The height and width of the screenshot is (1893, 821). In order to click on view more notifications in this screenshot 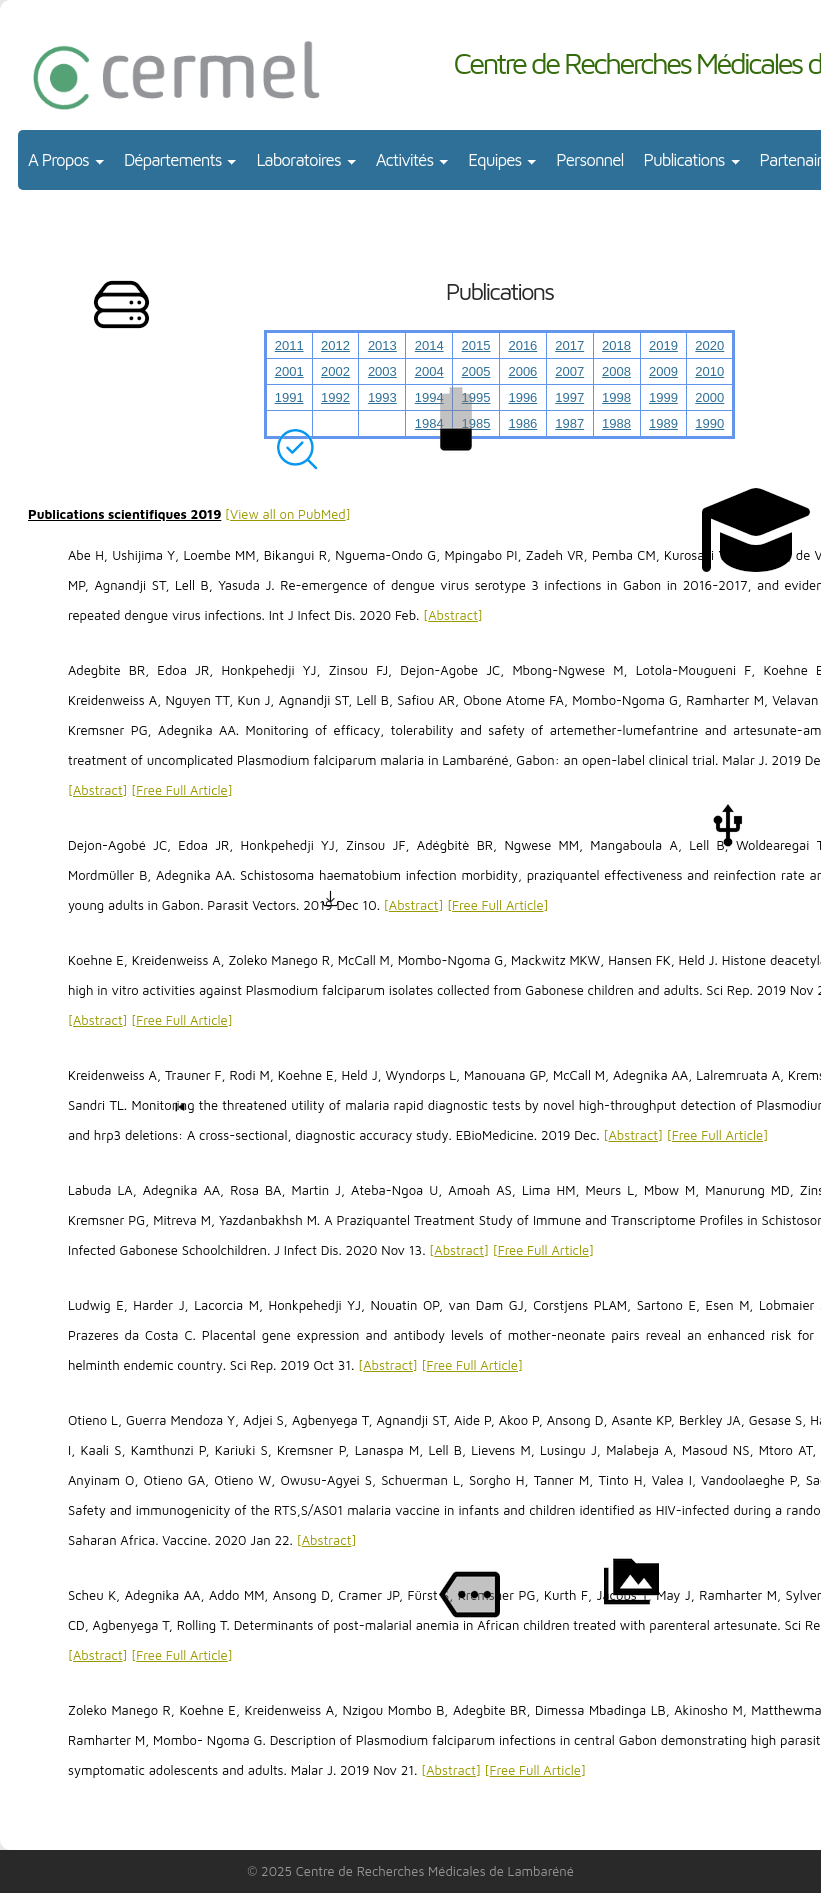, I will do `click(469, 1594)`.